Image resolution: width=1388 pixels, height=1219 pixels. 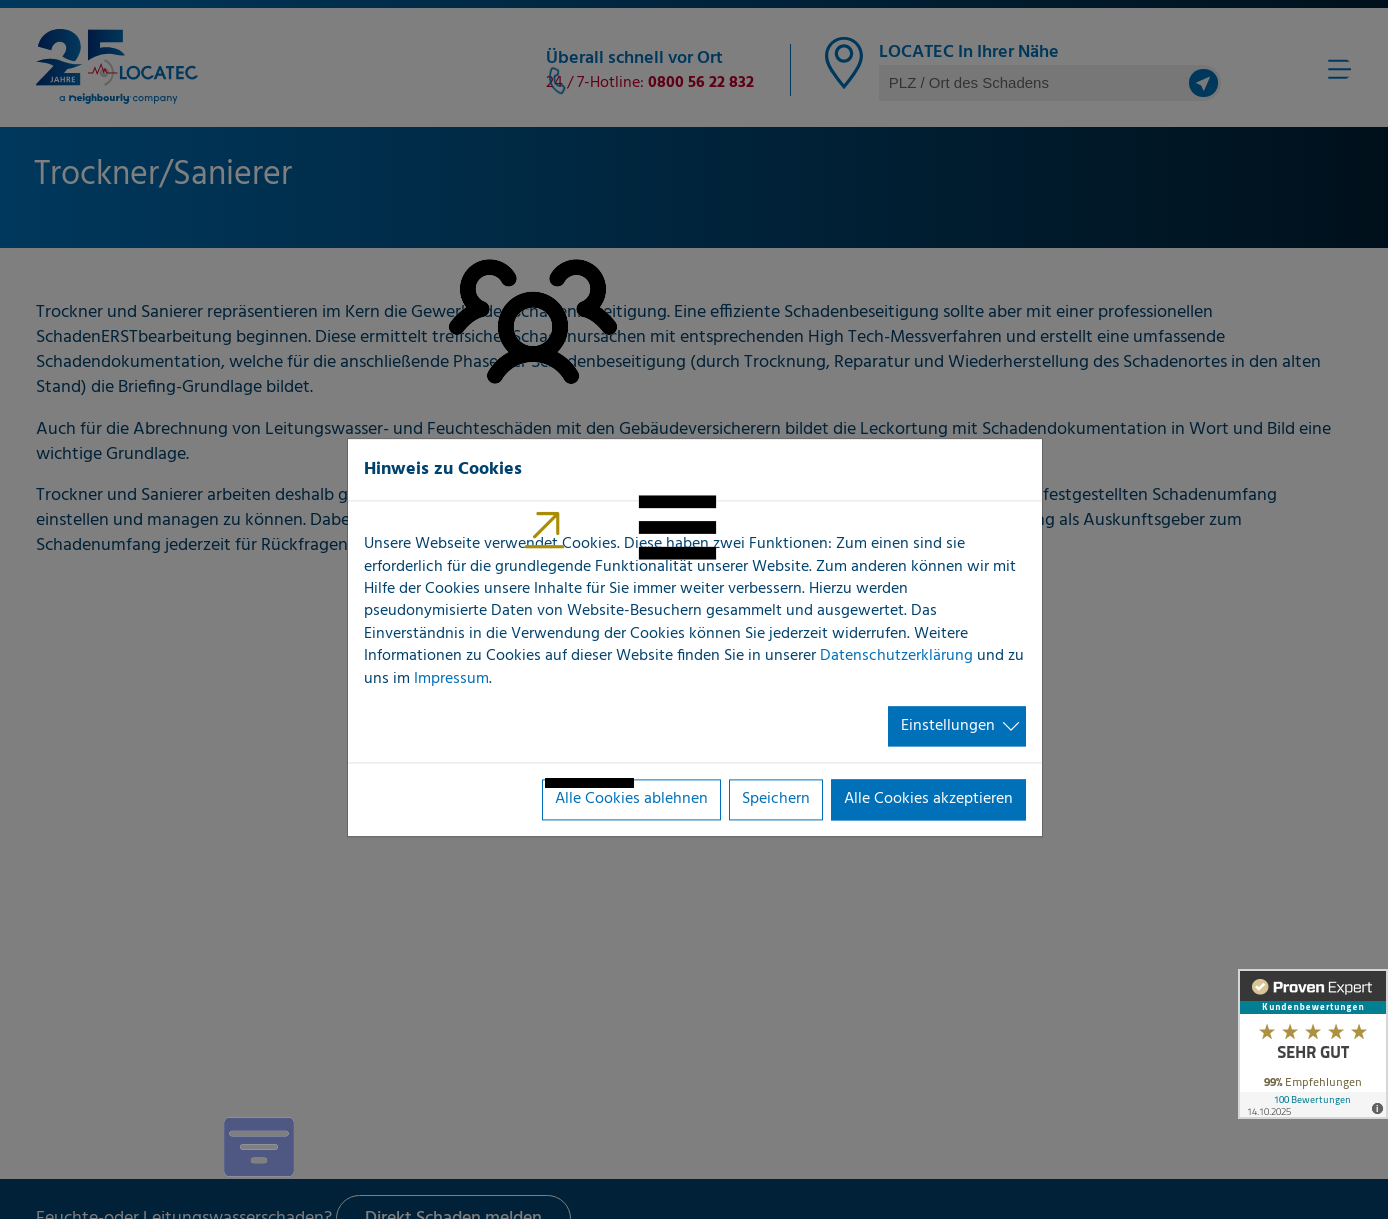 I want to click on view group members or team, so click(x=533, y=316).